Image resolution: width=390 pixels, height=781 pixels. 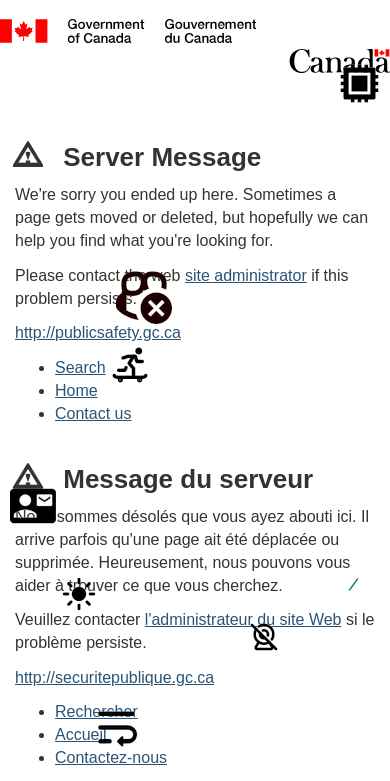 I want to click on view contact email information, so click(x=33, y=506).